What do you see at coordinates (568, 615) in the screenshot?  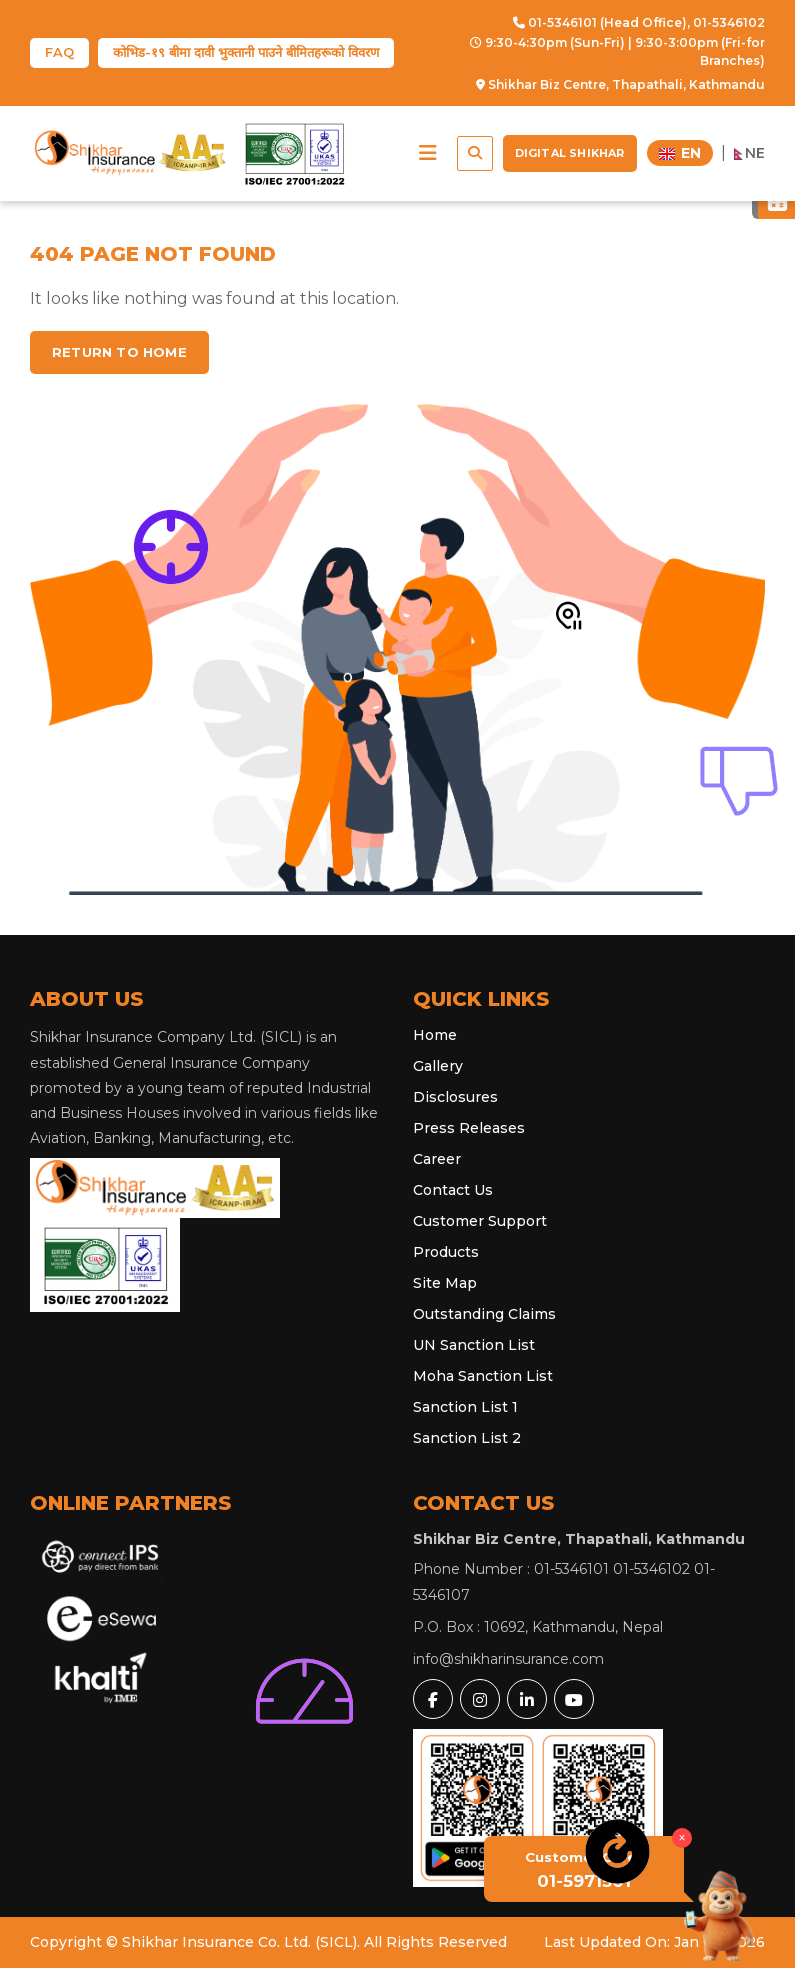 I see `pause location tracking` at bounding box center [568, 615].